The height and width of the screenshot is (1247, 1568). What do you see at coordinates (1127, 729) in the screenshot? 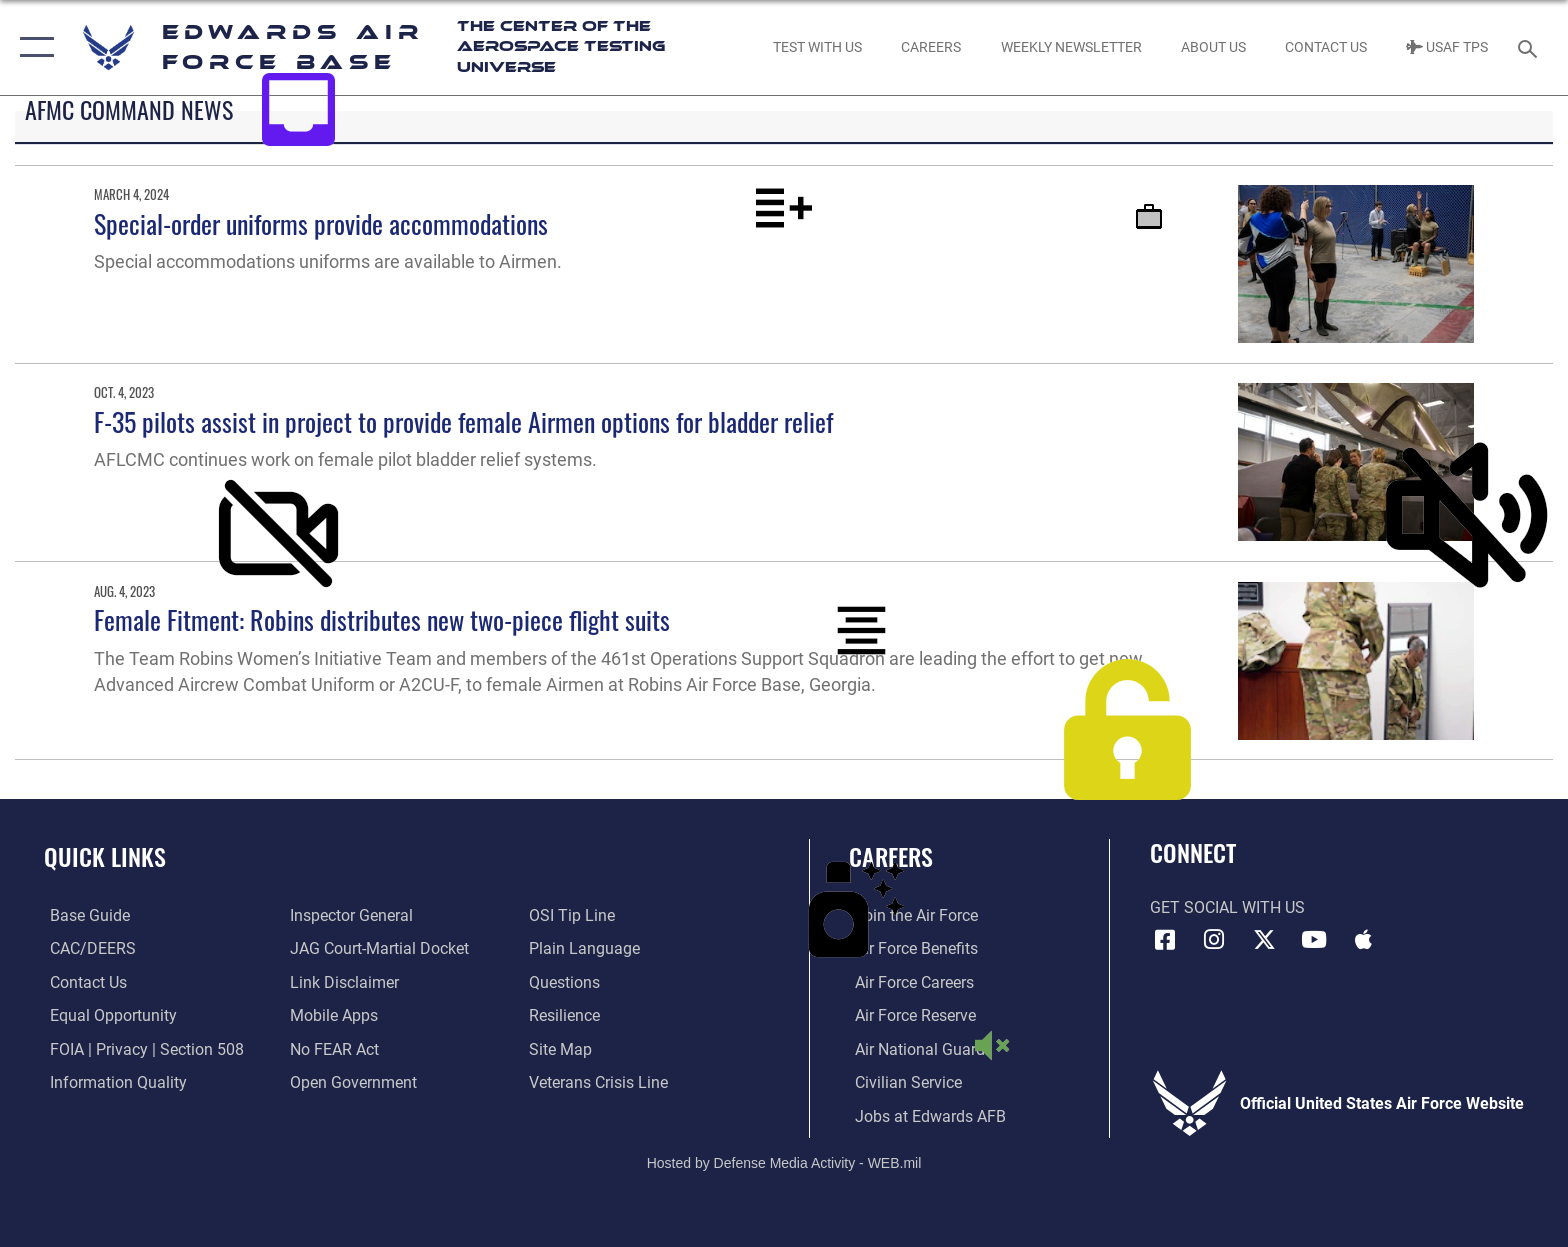
I see `unlock or access secured content` at bounding box center [1127, 729].